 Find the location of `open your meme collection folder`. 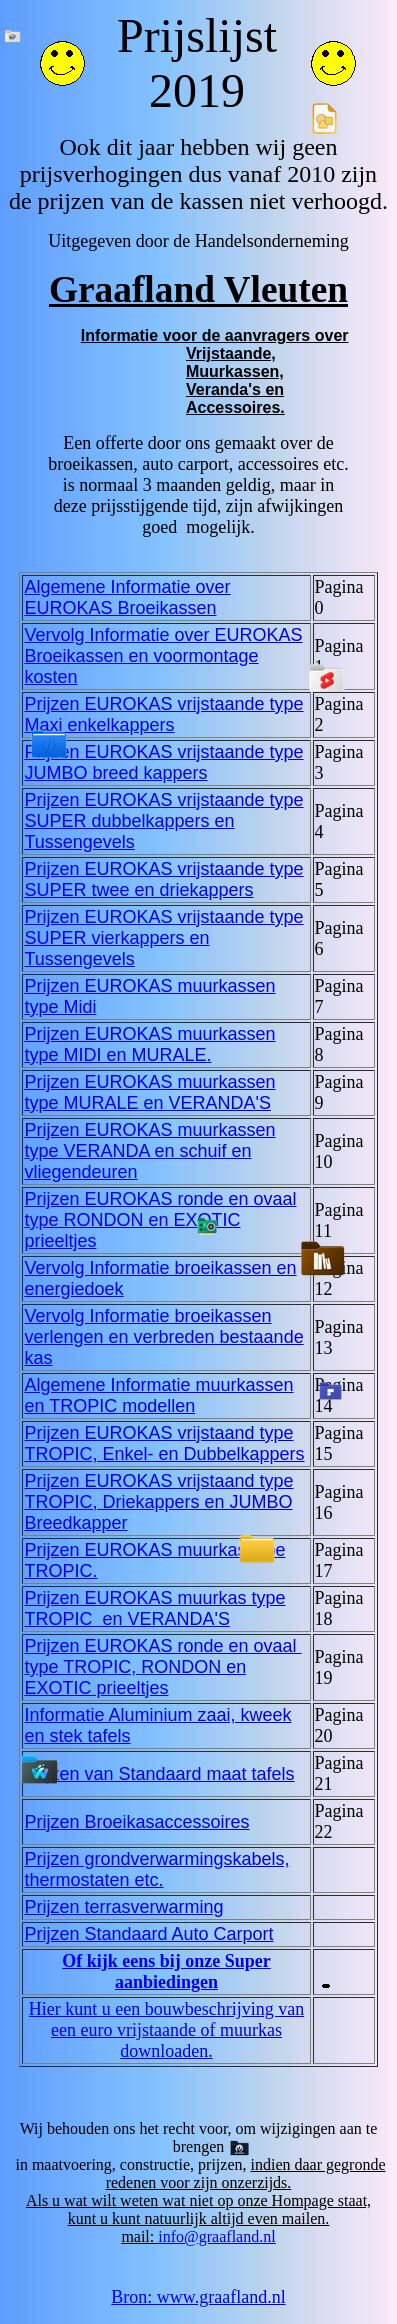

open your meme collection folder is located at coordinates (12, 36).